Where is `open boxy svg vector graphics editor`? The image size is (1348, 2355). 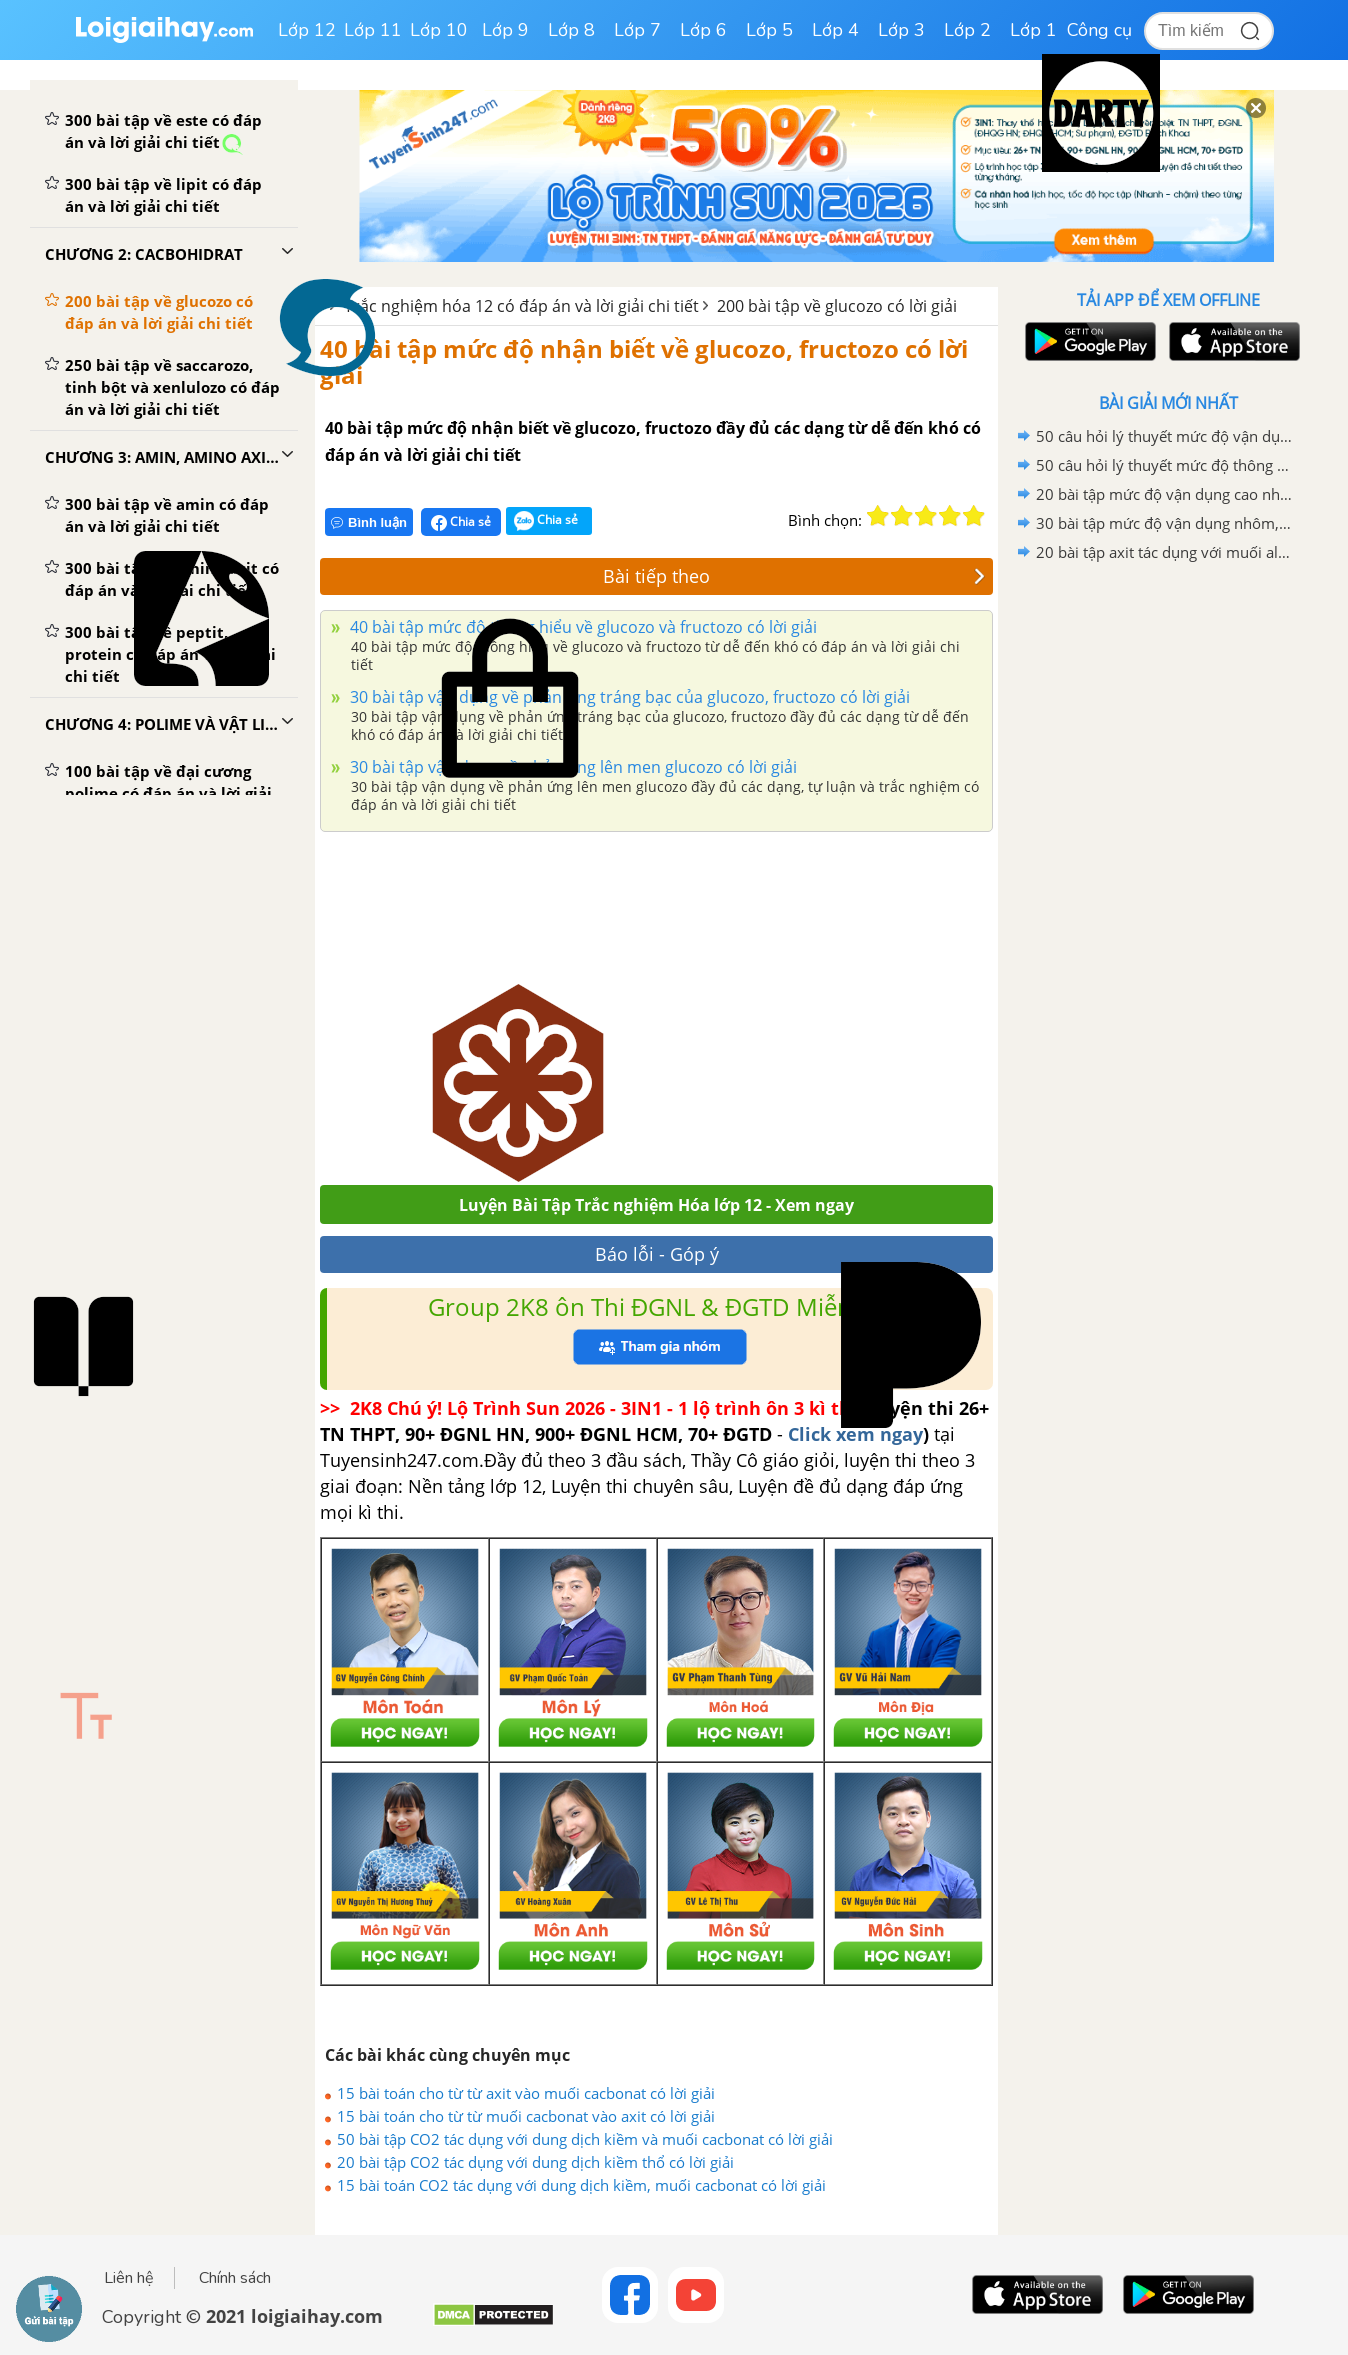
open boxy svg vector graphics editor is located at coordinates (518, 1083).